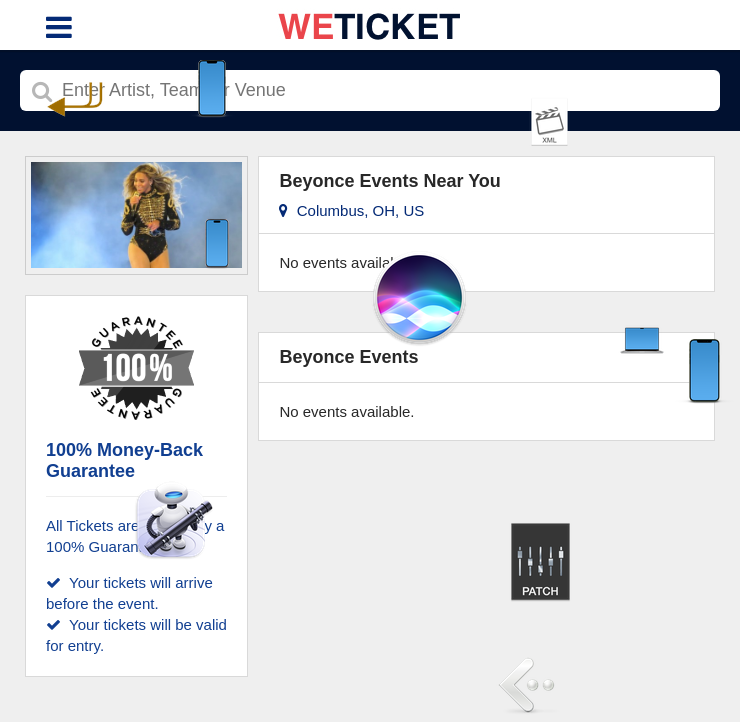 Image resolution: width=740 pixels, height=722 pixels. I want to click on iPhone 13 Pro device icon, so click(212, 89).